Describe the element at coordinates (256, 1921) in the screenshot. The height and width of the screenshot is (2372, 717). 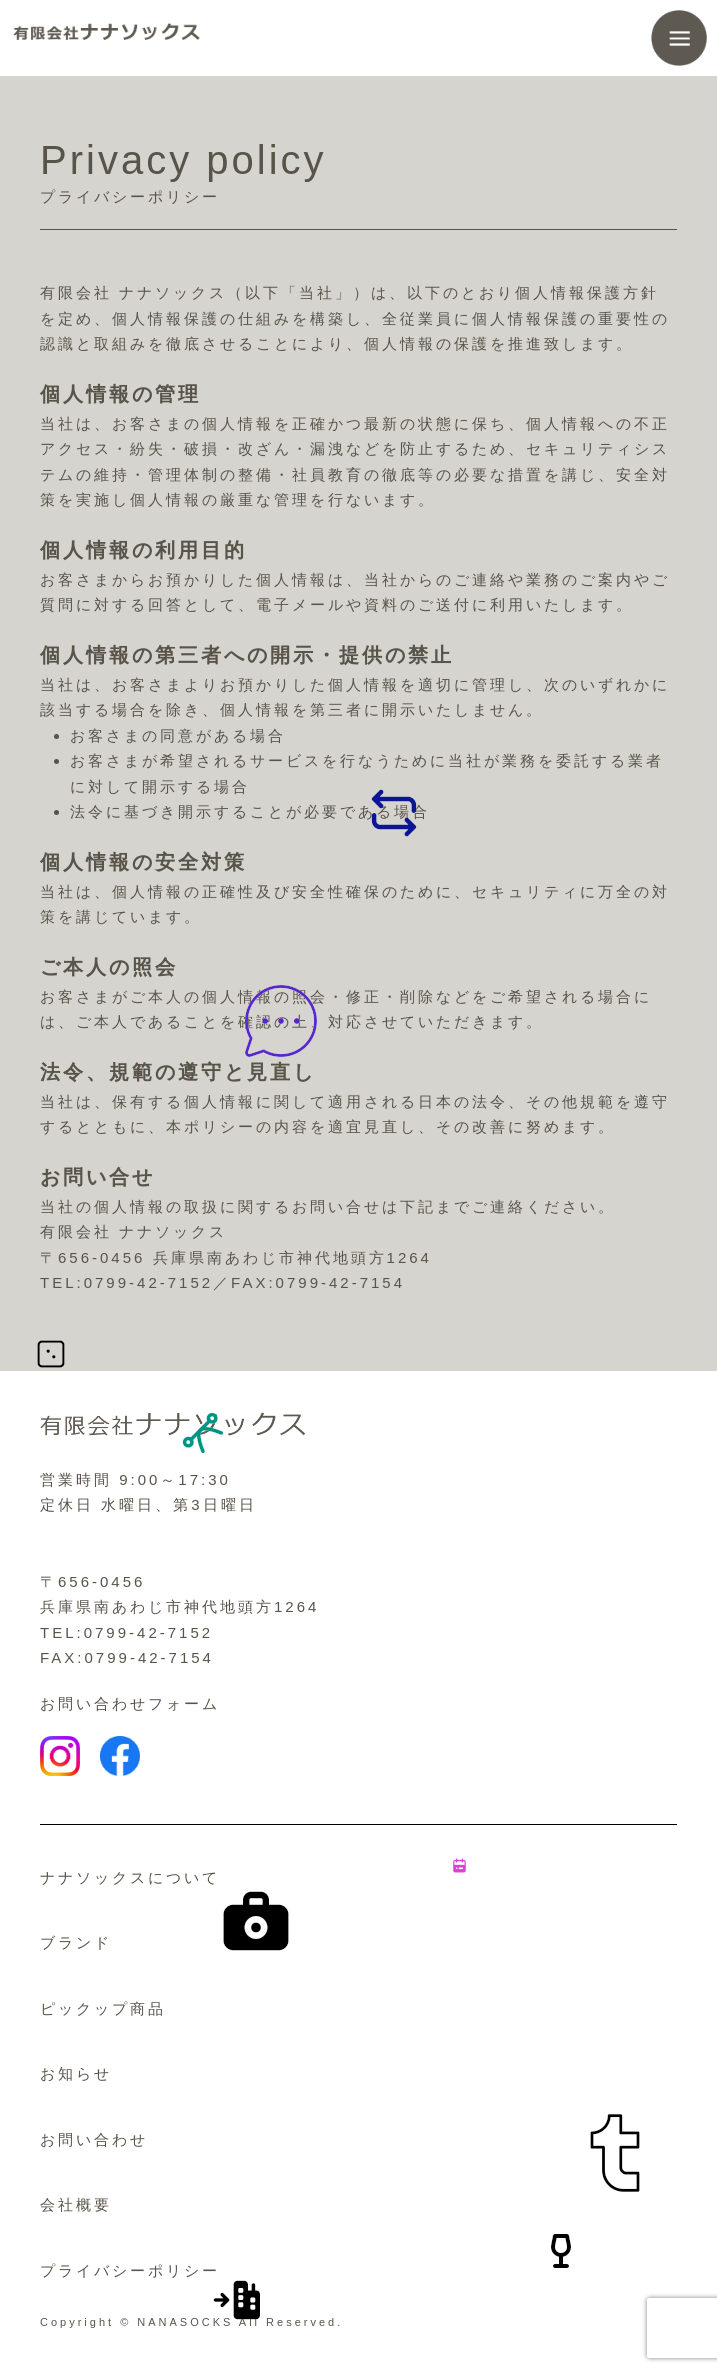
I see `take a photo` at that location.